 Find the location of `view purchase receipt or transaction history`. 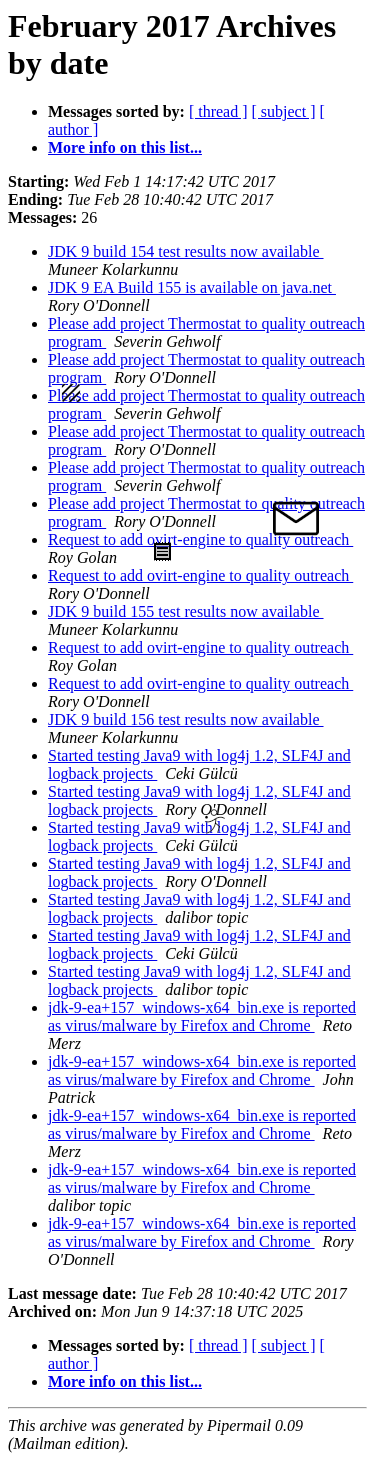

view purchase receipt or transaction history is located at coordinates (162, 551).